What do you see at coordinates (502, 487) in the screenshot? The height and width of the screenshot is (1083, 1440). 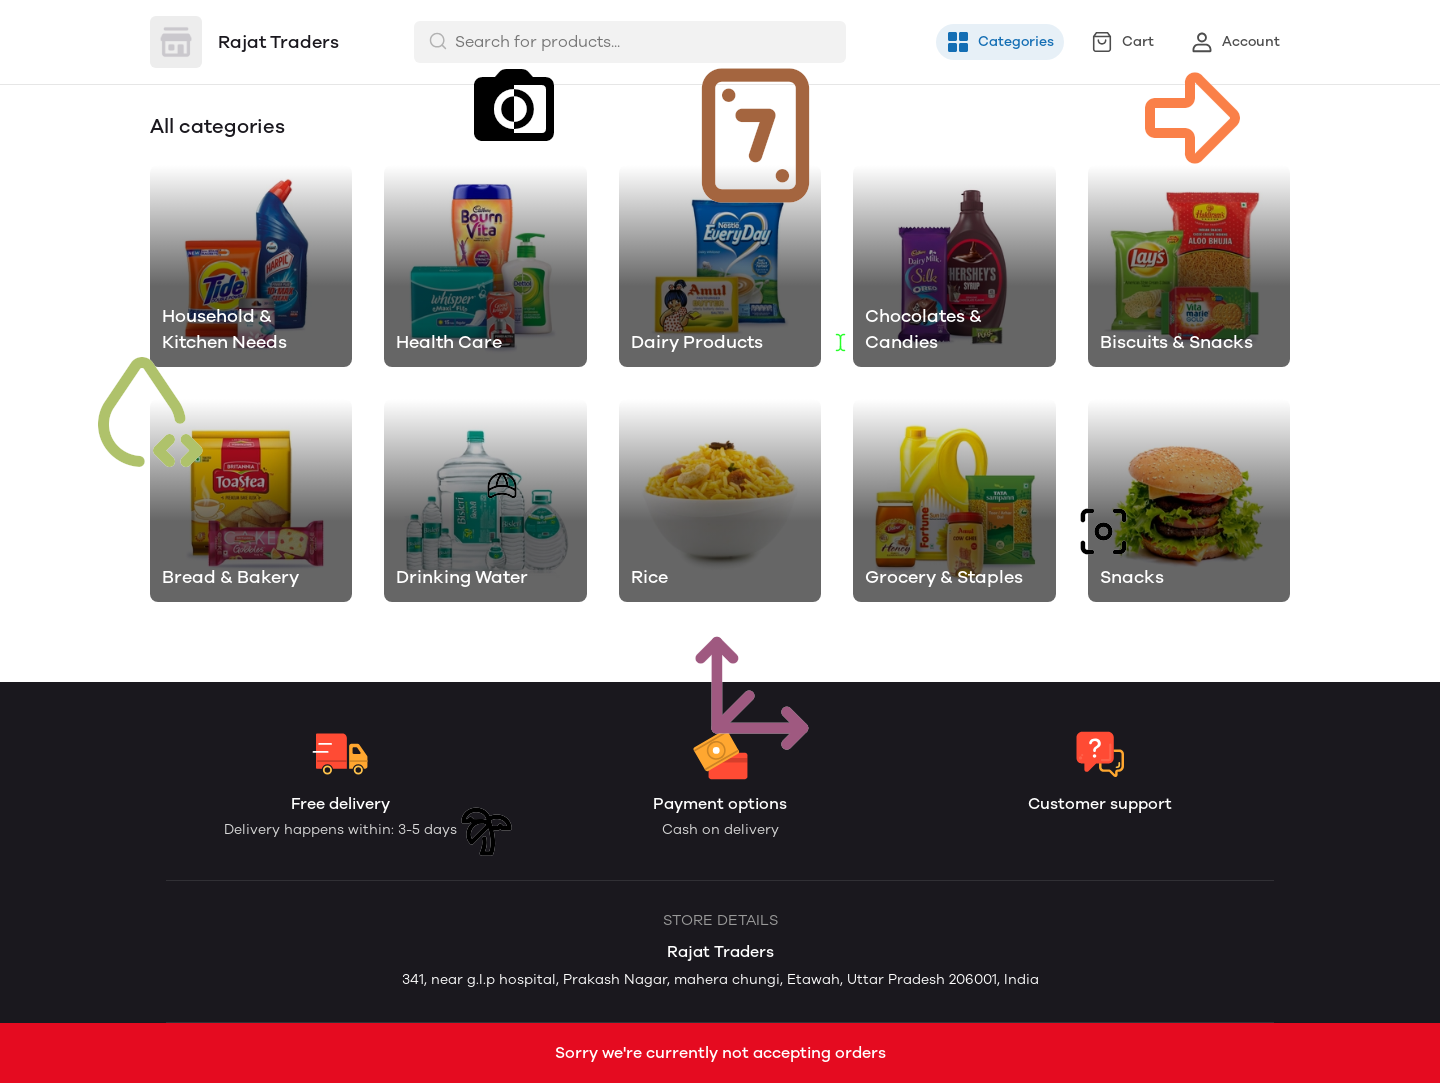 I see `browse hats or headwear category` at bounding box center [502, 487].